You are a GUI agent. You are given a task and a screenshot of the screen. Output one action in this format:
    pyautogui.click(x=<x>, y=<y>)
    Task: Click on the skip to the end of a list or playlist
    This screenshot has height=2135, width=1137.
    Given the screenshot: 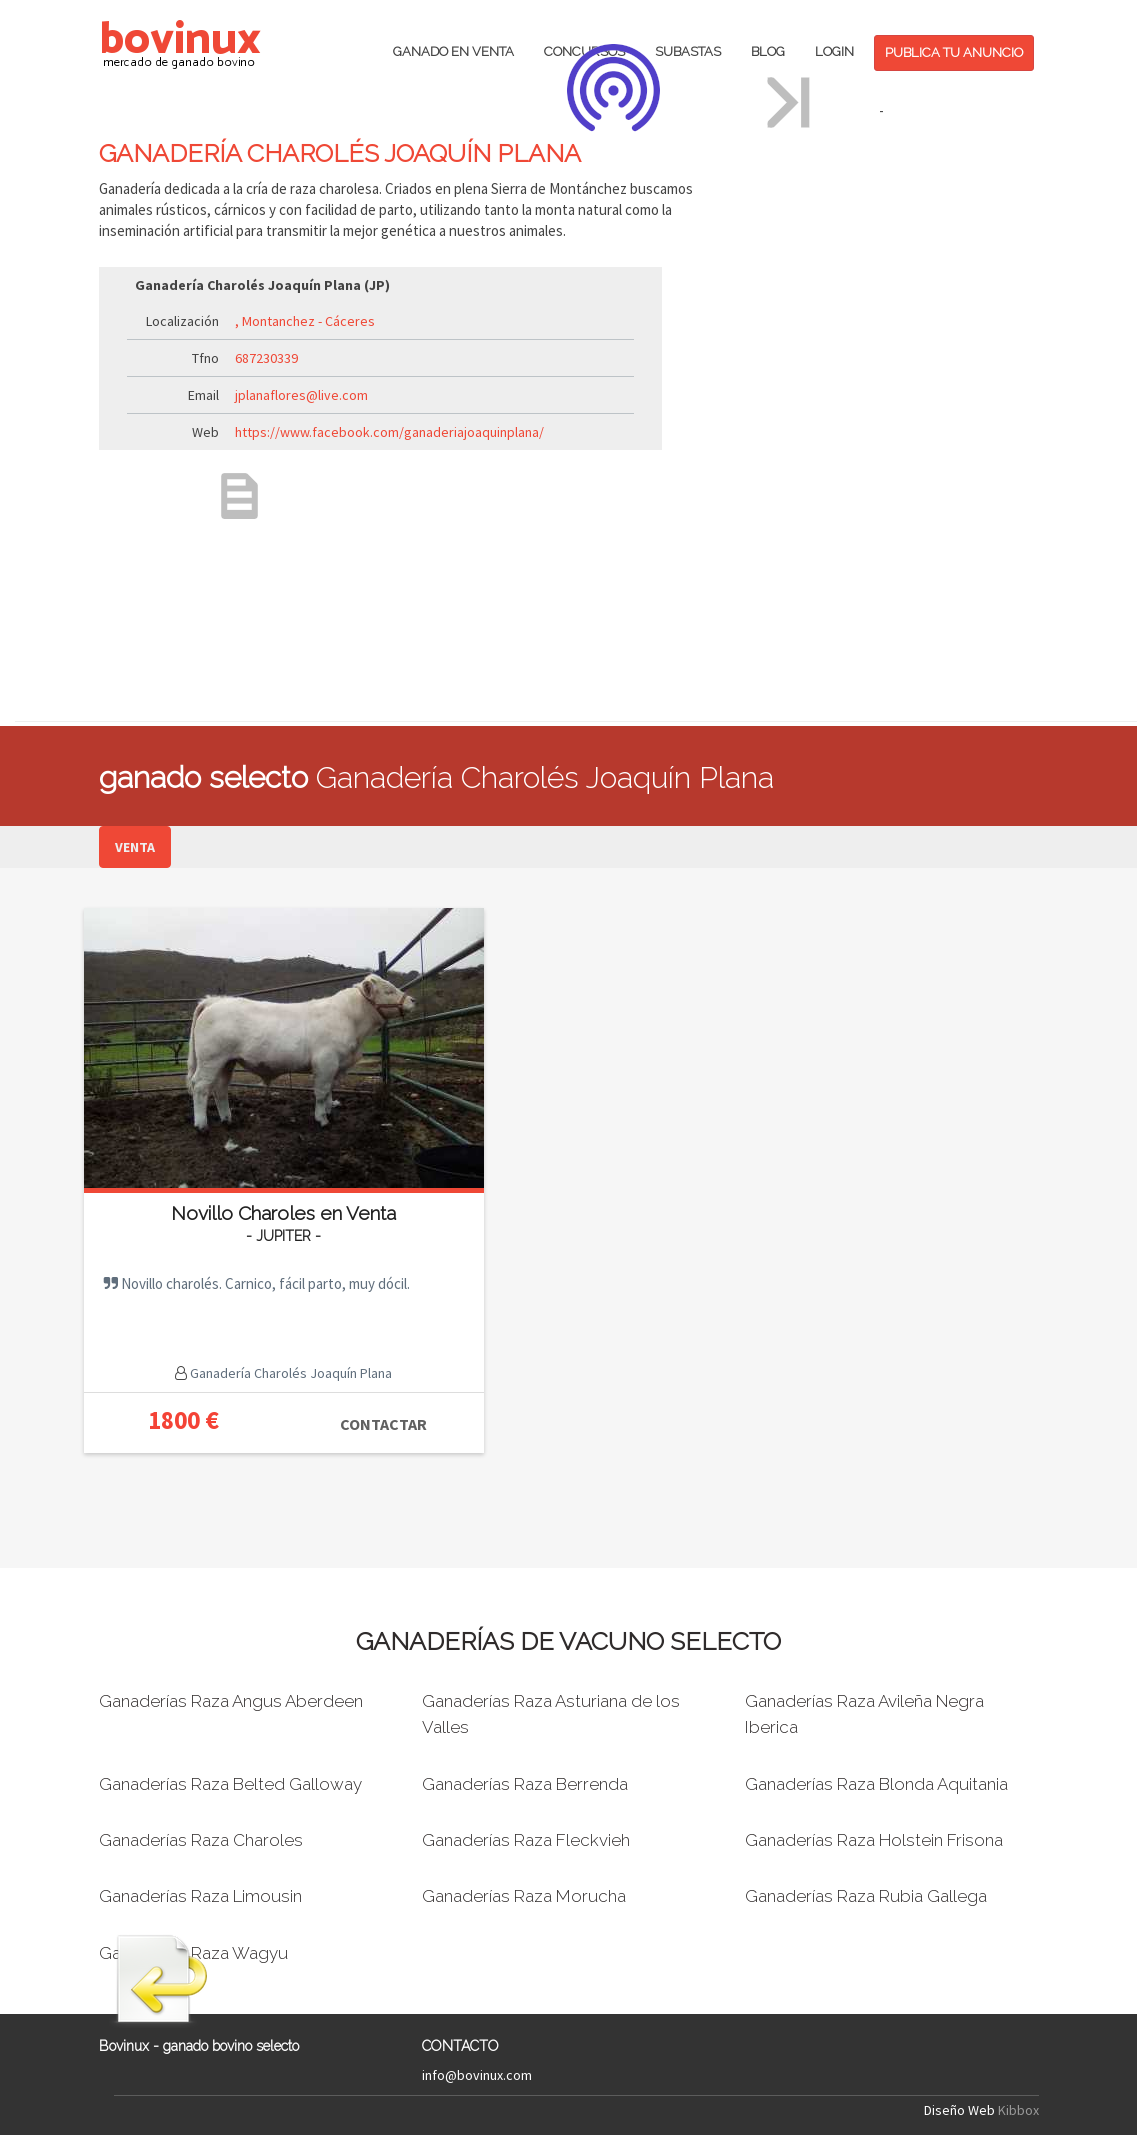 What is the action you would take?
    pyautogui.click(x=788, y=102)
    